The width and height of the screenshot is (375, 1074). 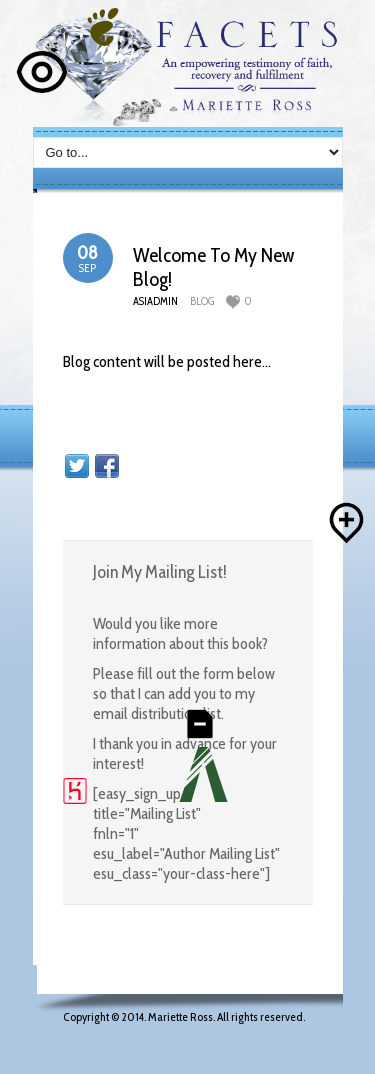 I want to click on add a new location pin, so click(x=346, y=521).